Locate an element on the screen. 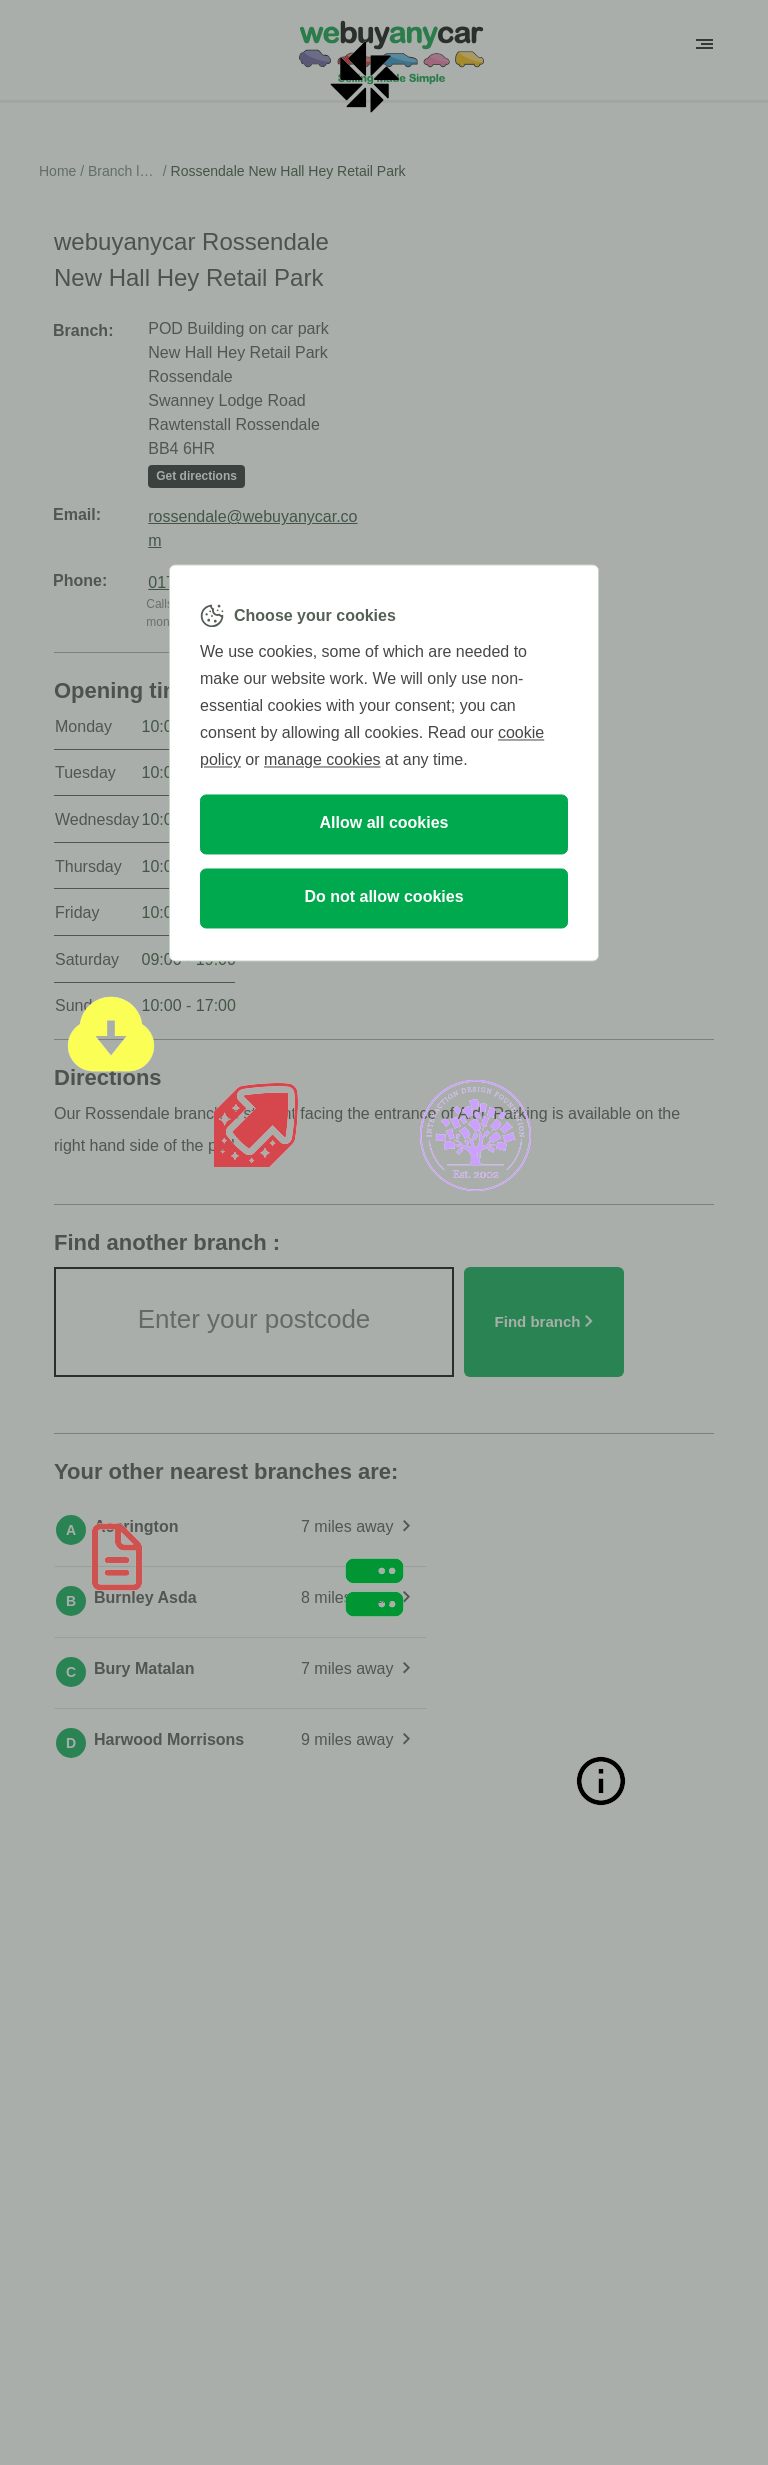  open files by pinwheel app is located at coordinates (365, 77).